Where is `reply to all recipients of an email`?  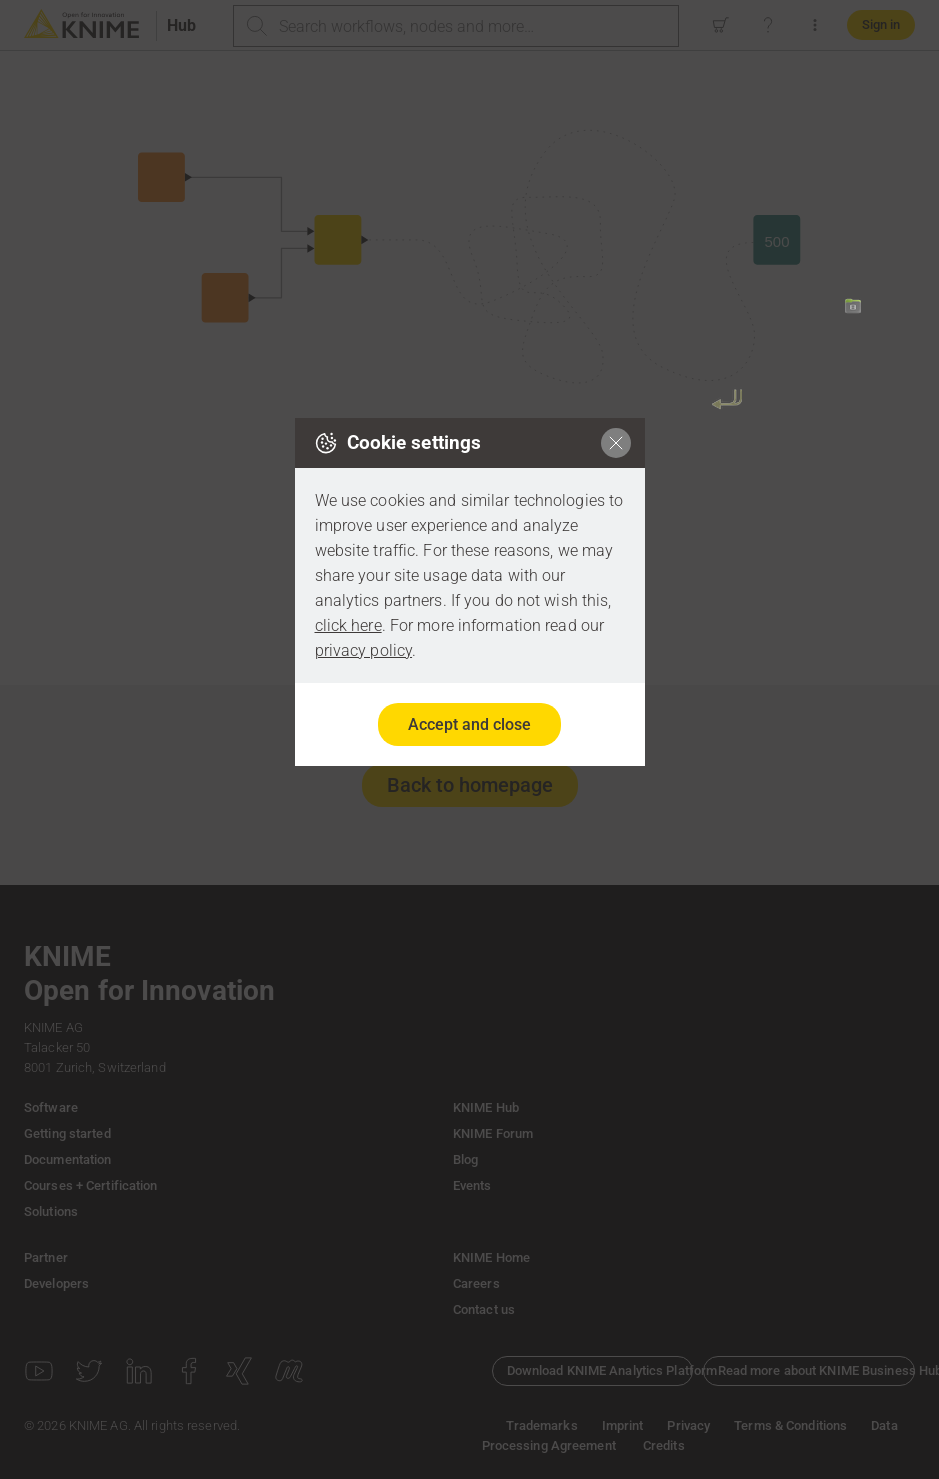
reply to all recipients of an email is located at coordinates (726, 397).